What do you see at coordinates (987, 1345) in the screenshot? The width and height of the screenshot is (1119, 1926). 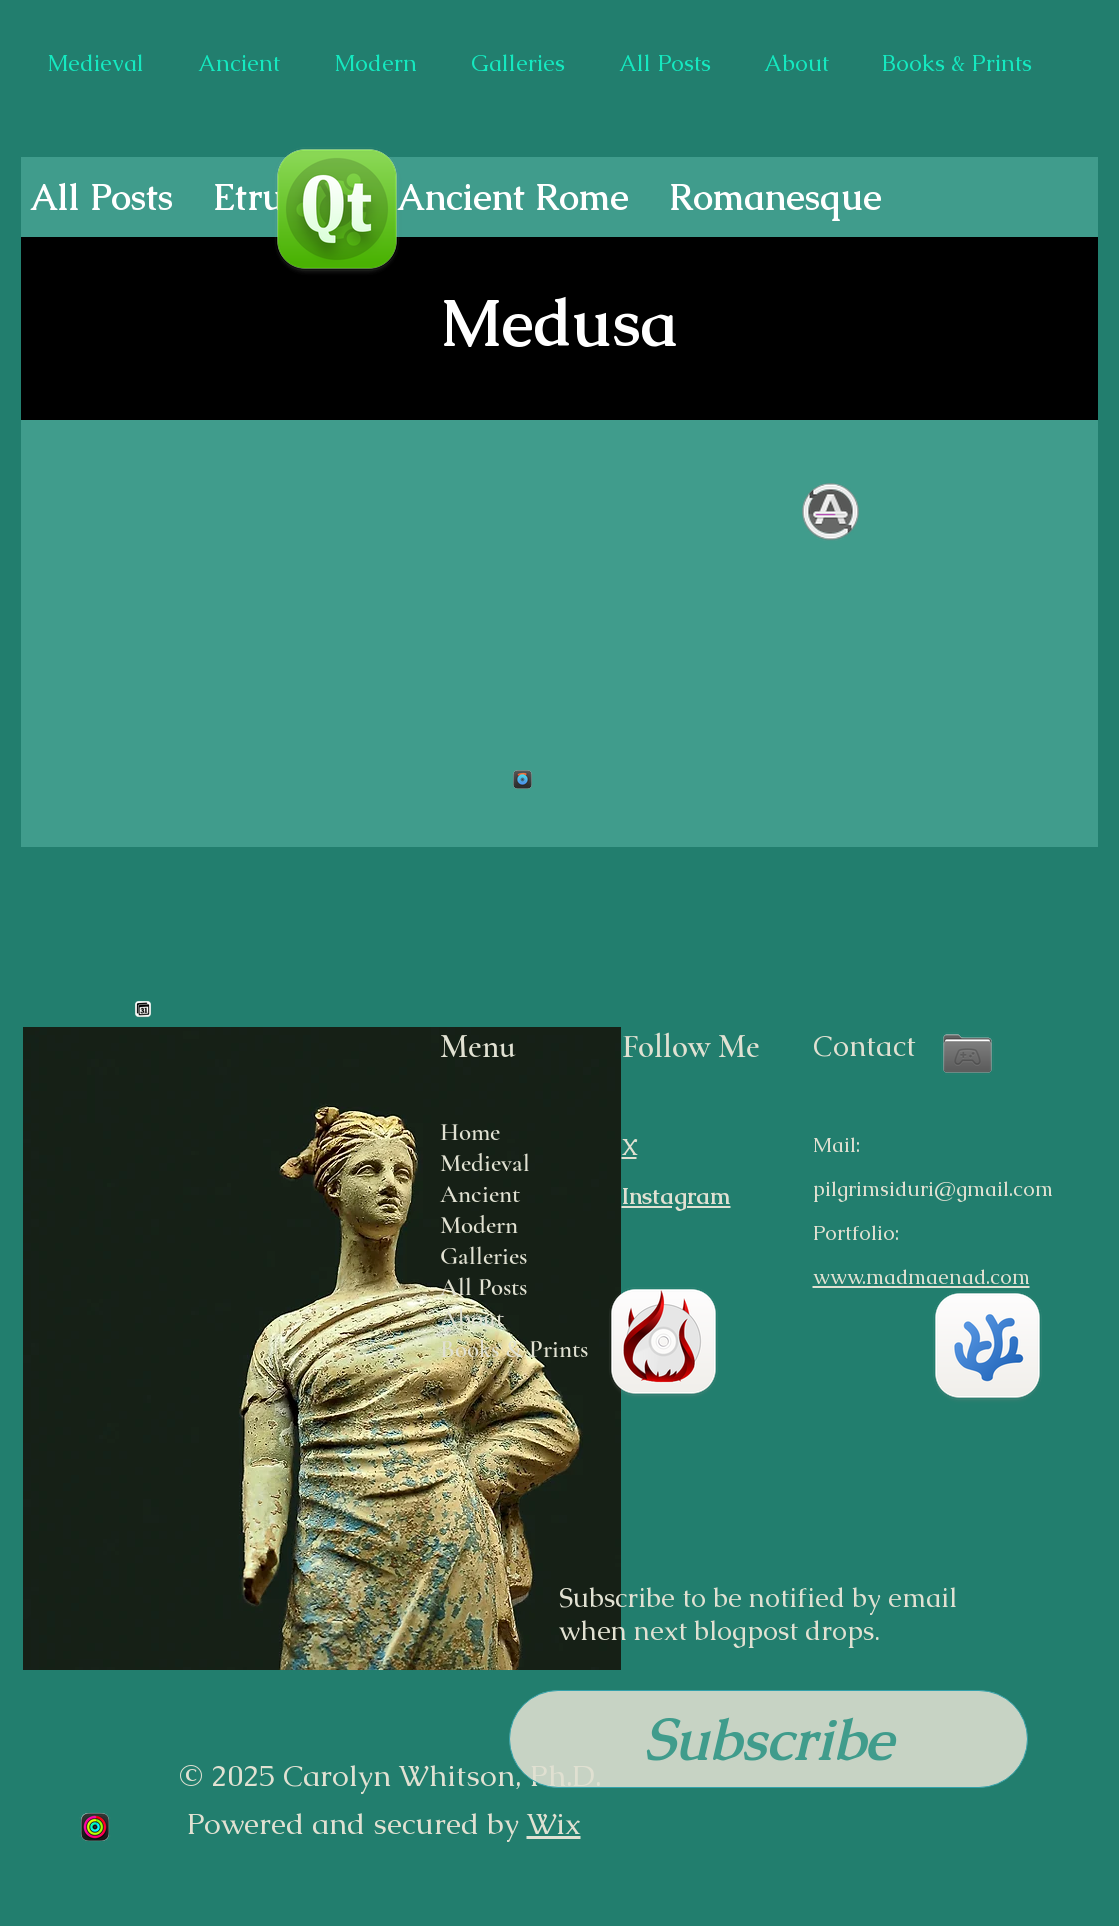 I see `open vscodium code editor` at bounding box center [987, 1345].